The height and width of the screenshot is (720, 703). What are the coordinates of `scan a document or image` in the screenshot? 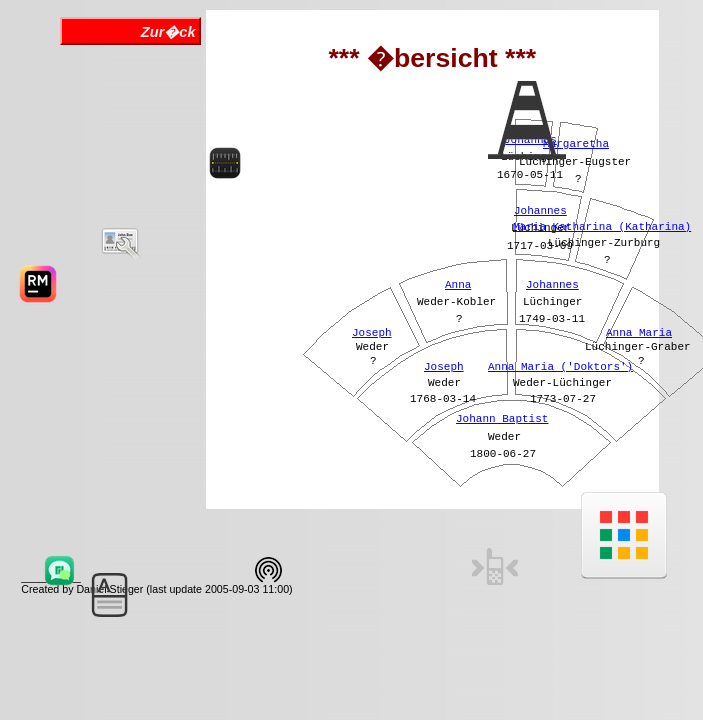 It's located at (111, 595).